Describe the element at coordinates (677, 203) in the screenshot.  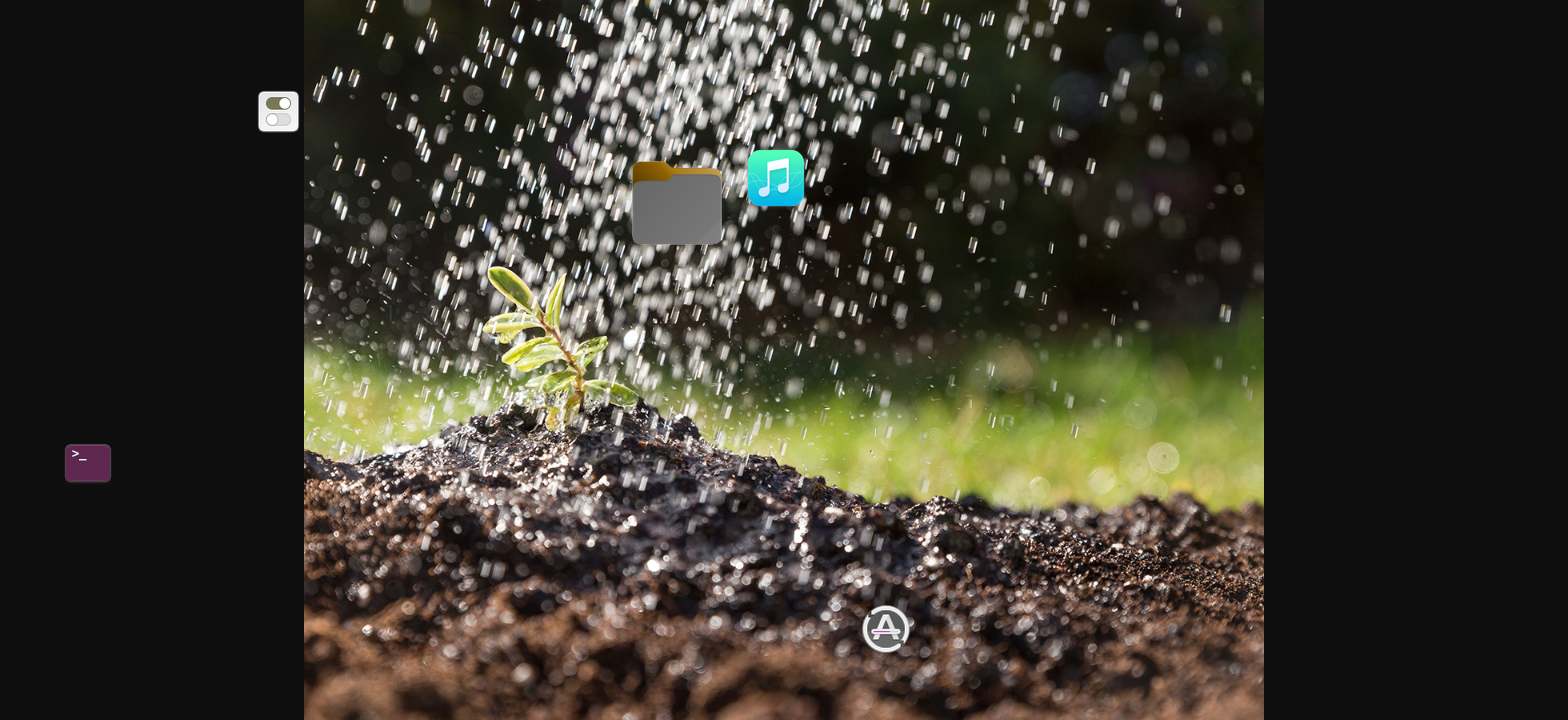
I see `open folder to view contents` at that location.